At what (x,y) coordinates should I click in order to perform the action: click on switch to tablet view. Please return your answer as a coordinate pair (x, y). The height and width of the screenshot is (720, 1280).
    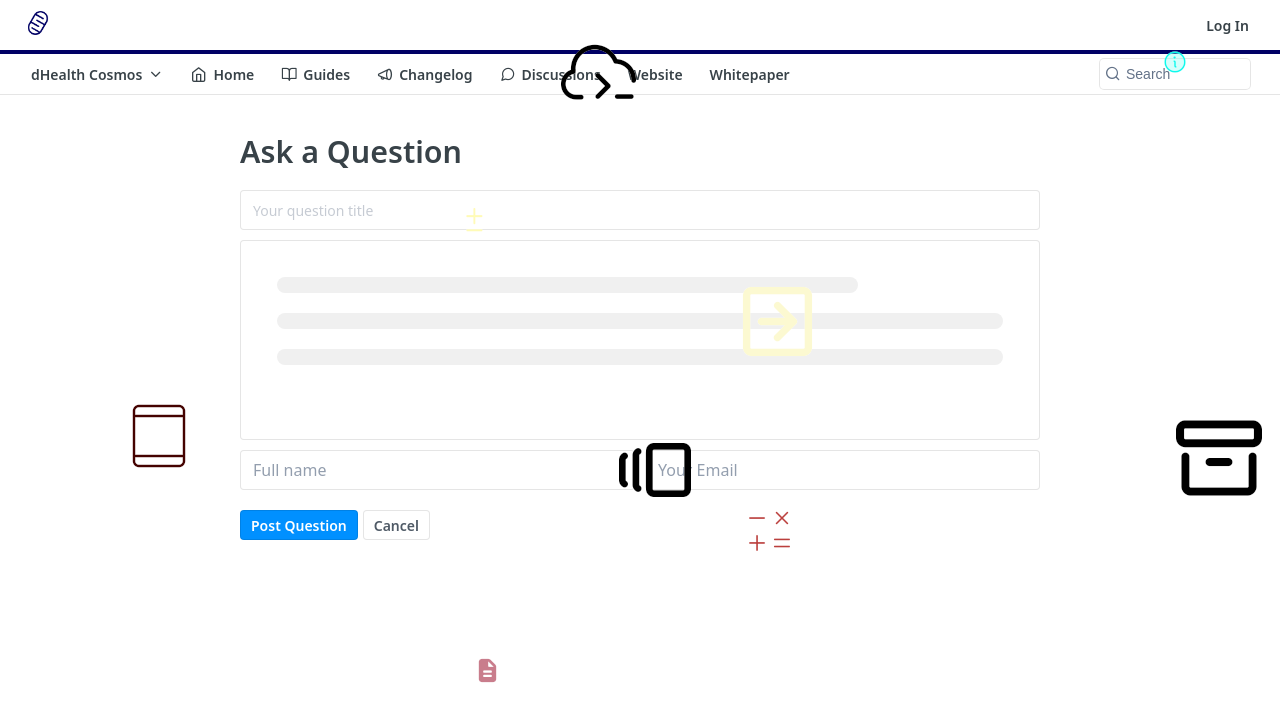
    Looking at the image, I should click on (159, 436).